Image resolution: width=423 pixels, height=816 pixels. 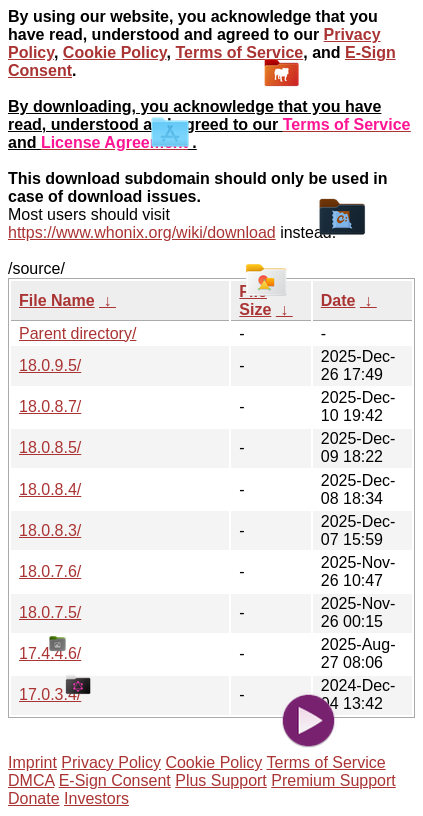 What do you see at coordinates (78, 685) in the screenshot?
I see `open folder containing GraphQL project files` at bounding box center [78, 685].